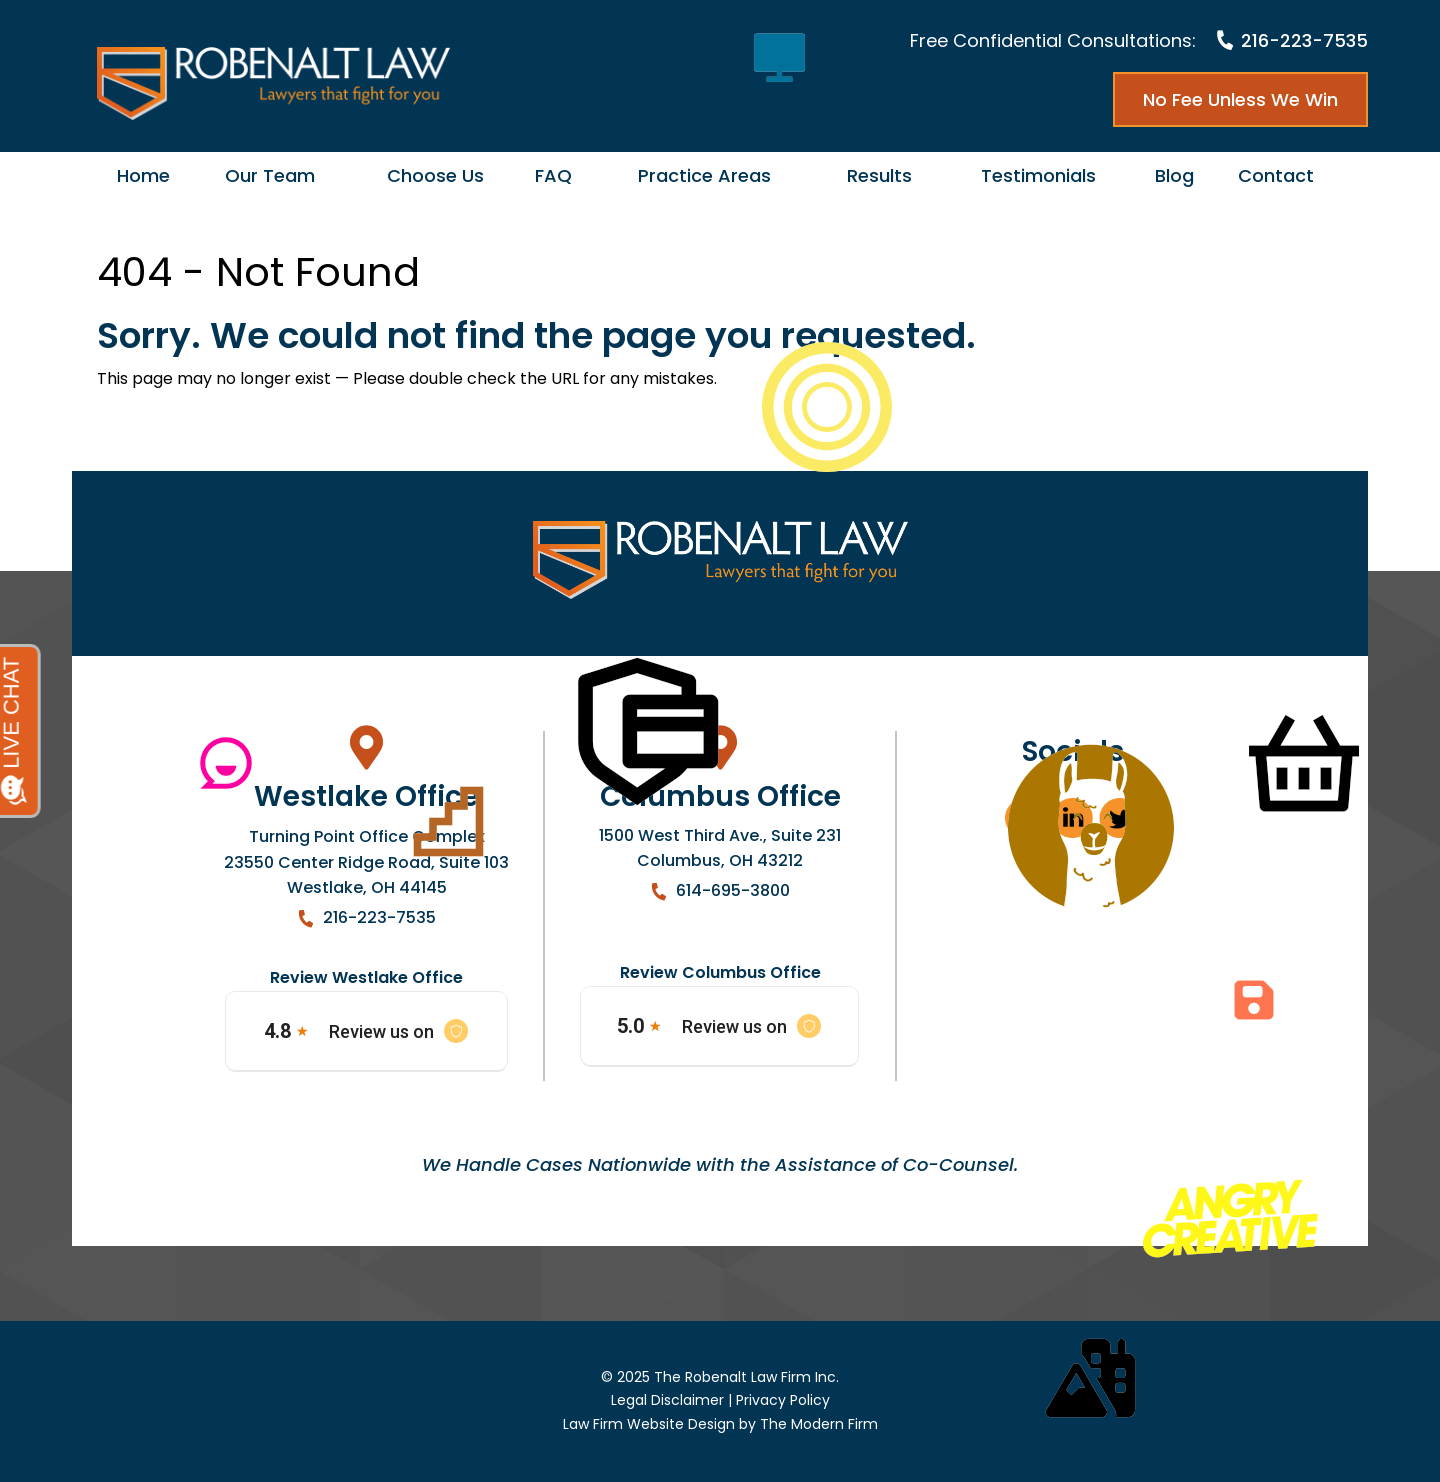 This screenshot has height=1482, width=1440. Describe the element at coordinates (226, 763) in the screenshot. I see `open a friendly chat or messaging feature` at that location.